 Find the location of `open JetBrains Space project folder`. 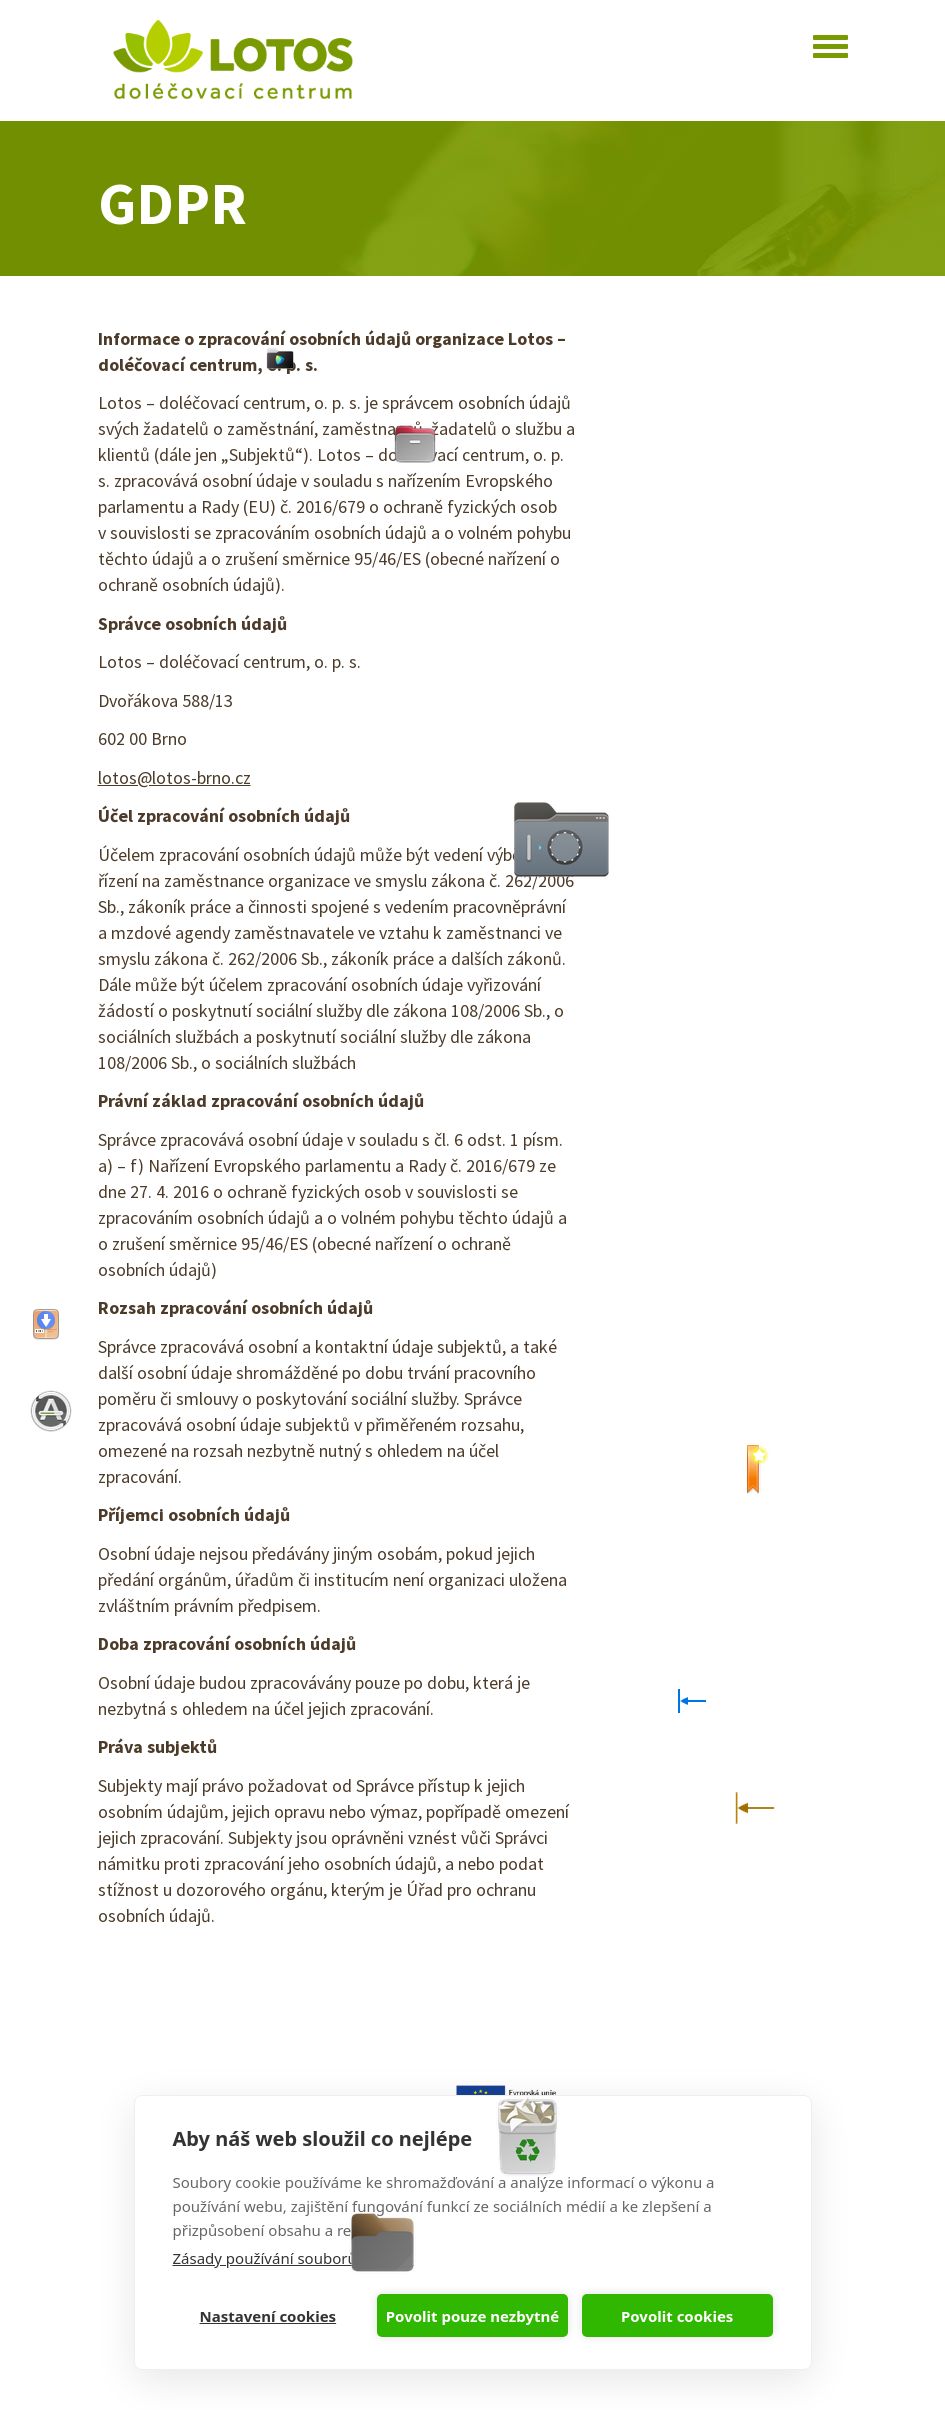

open JetBrains Space project folder is located at coordinates (280, 359).